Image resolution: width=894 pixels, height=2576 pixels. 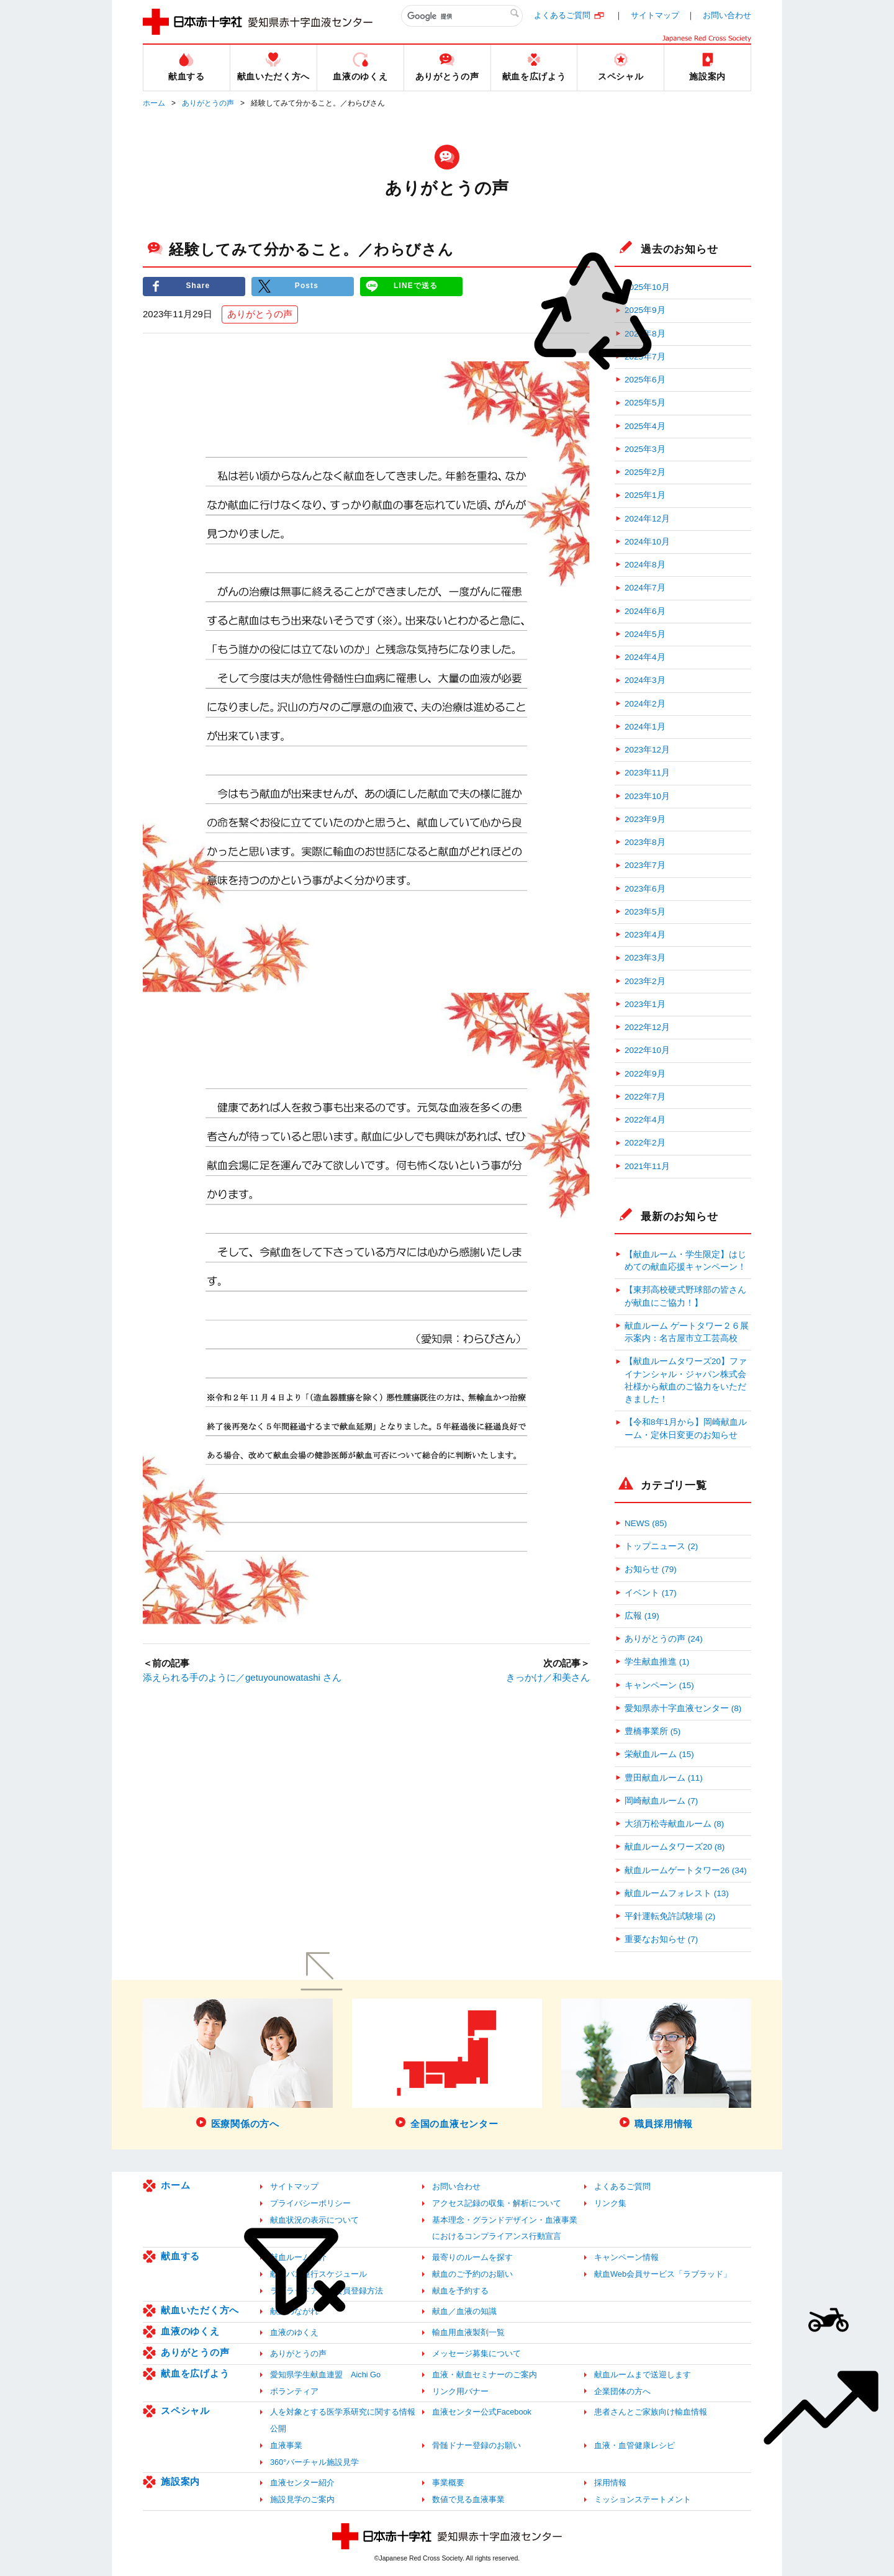 What do you see at coordinates (291, 2268) in the screenshot?
I see `clear all filters` at bounding box center [291, 2268].